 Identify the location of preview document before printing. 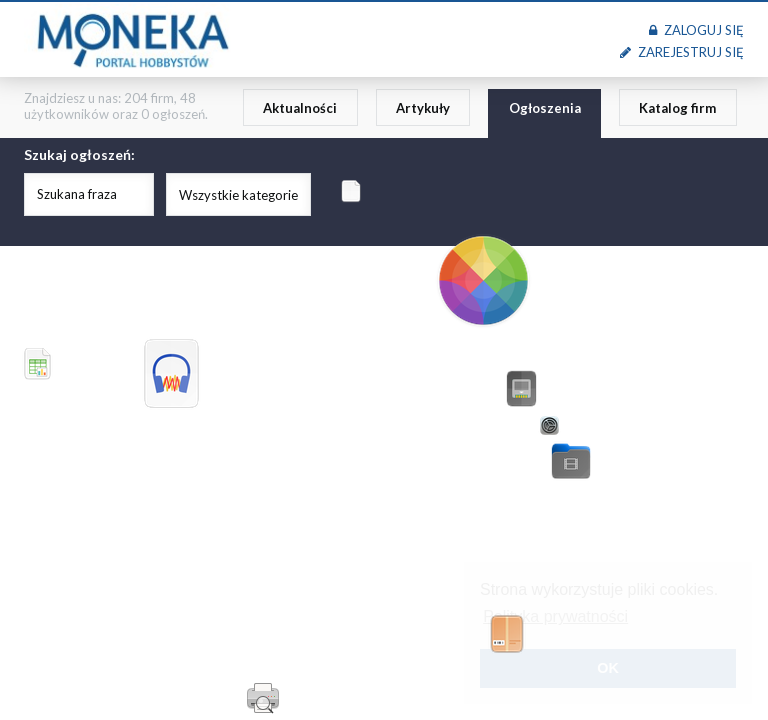
(263, 698).